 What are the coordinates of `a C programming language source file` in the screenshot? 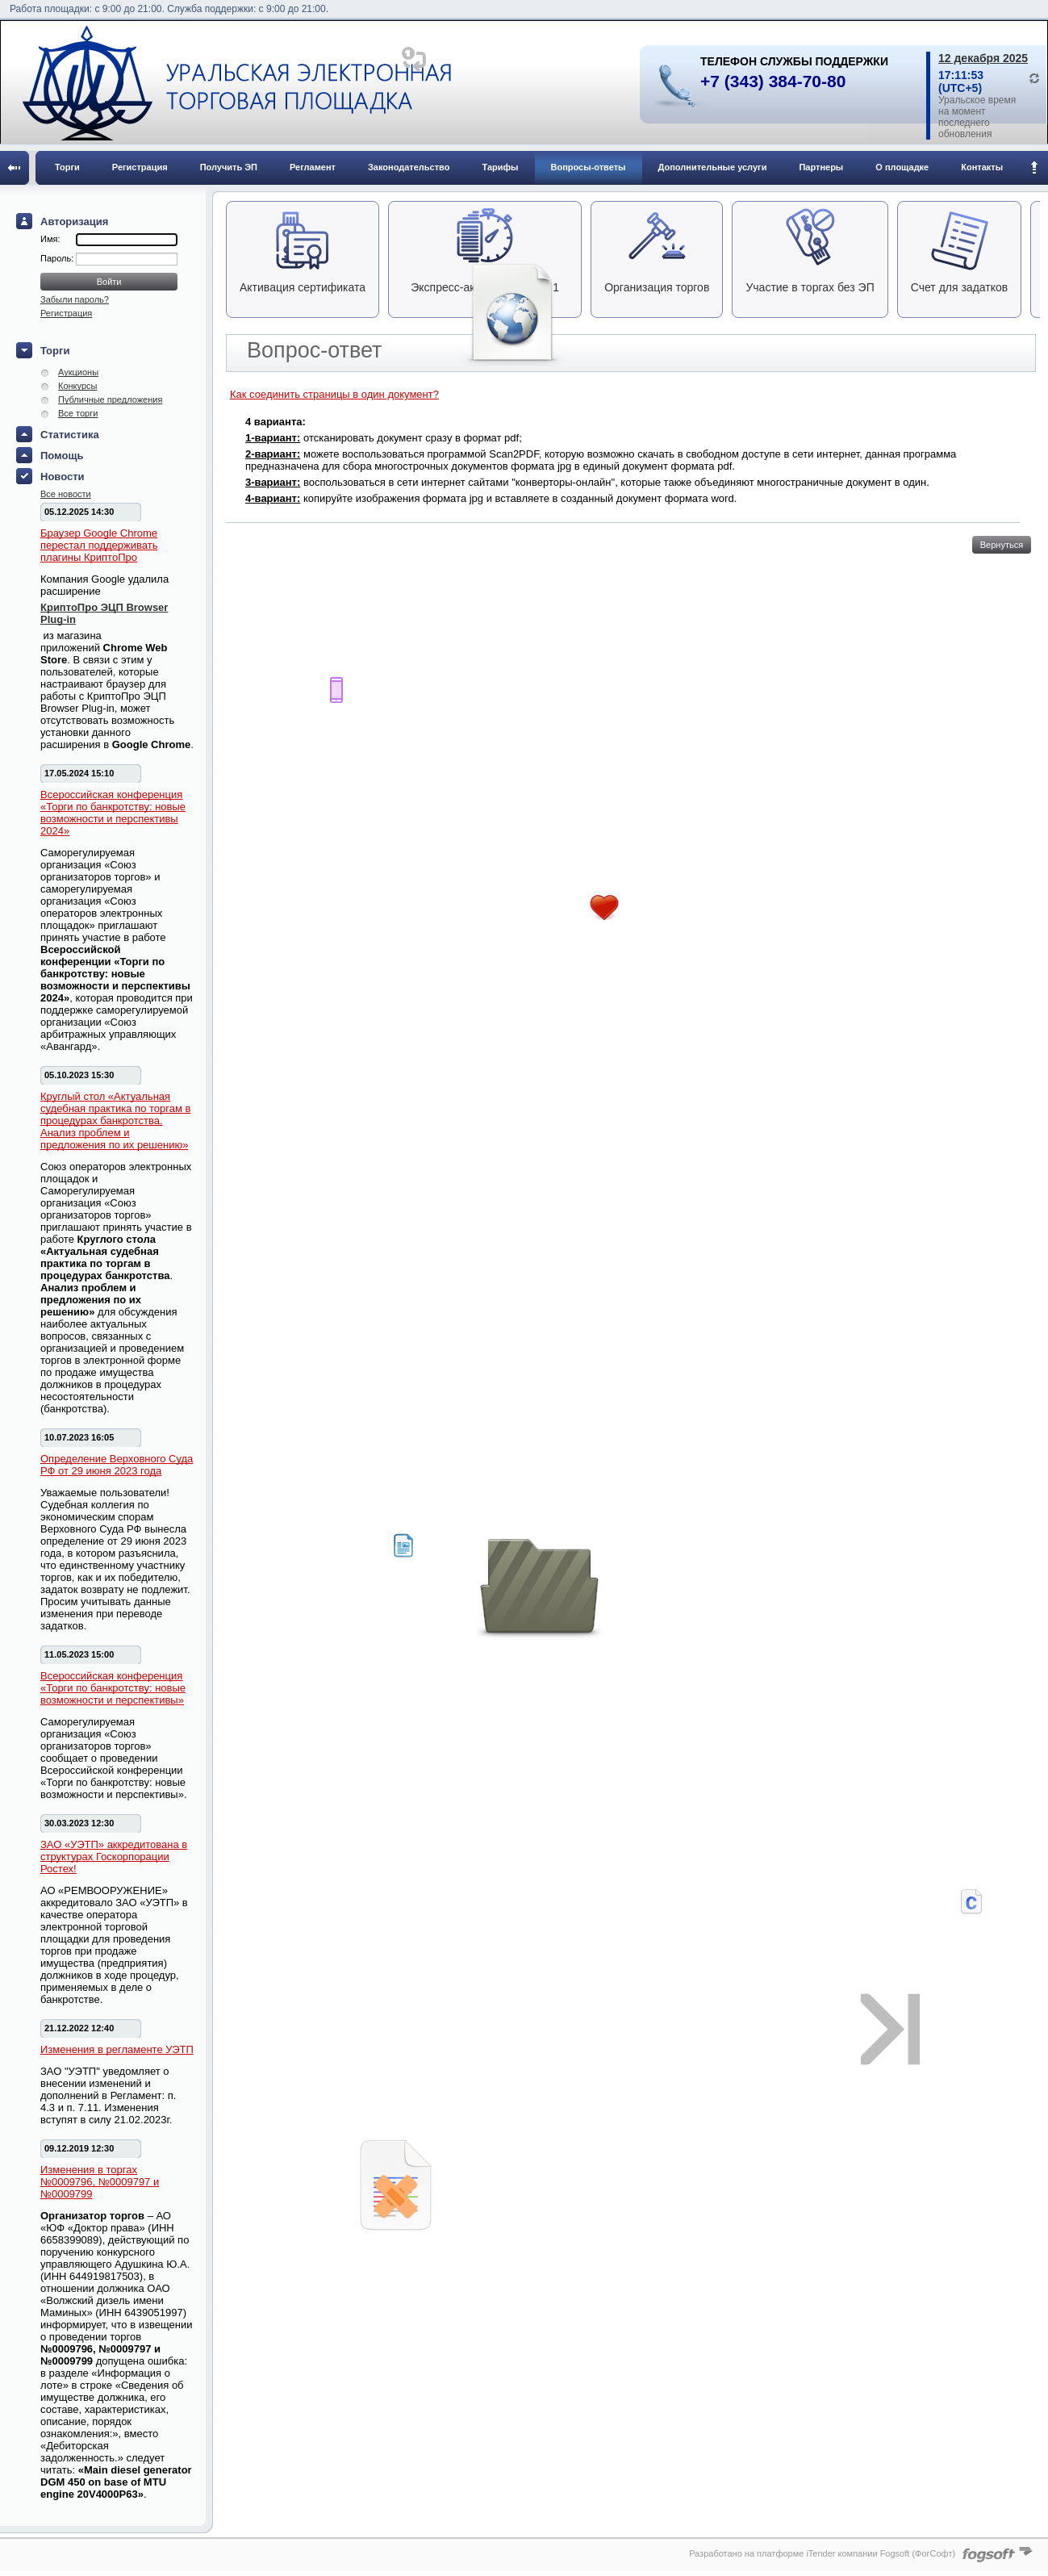 It's located at (971, 1901).